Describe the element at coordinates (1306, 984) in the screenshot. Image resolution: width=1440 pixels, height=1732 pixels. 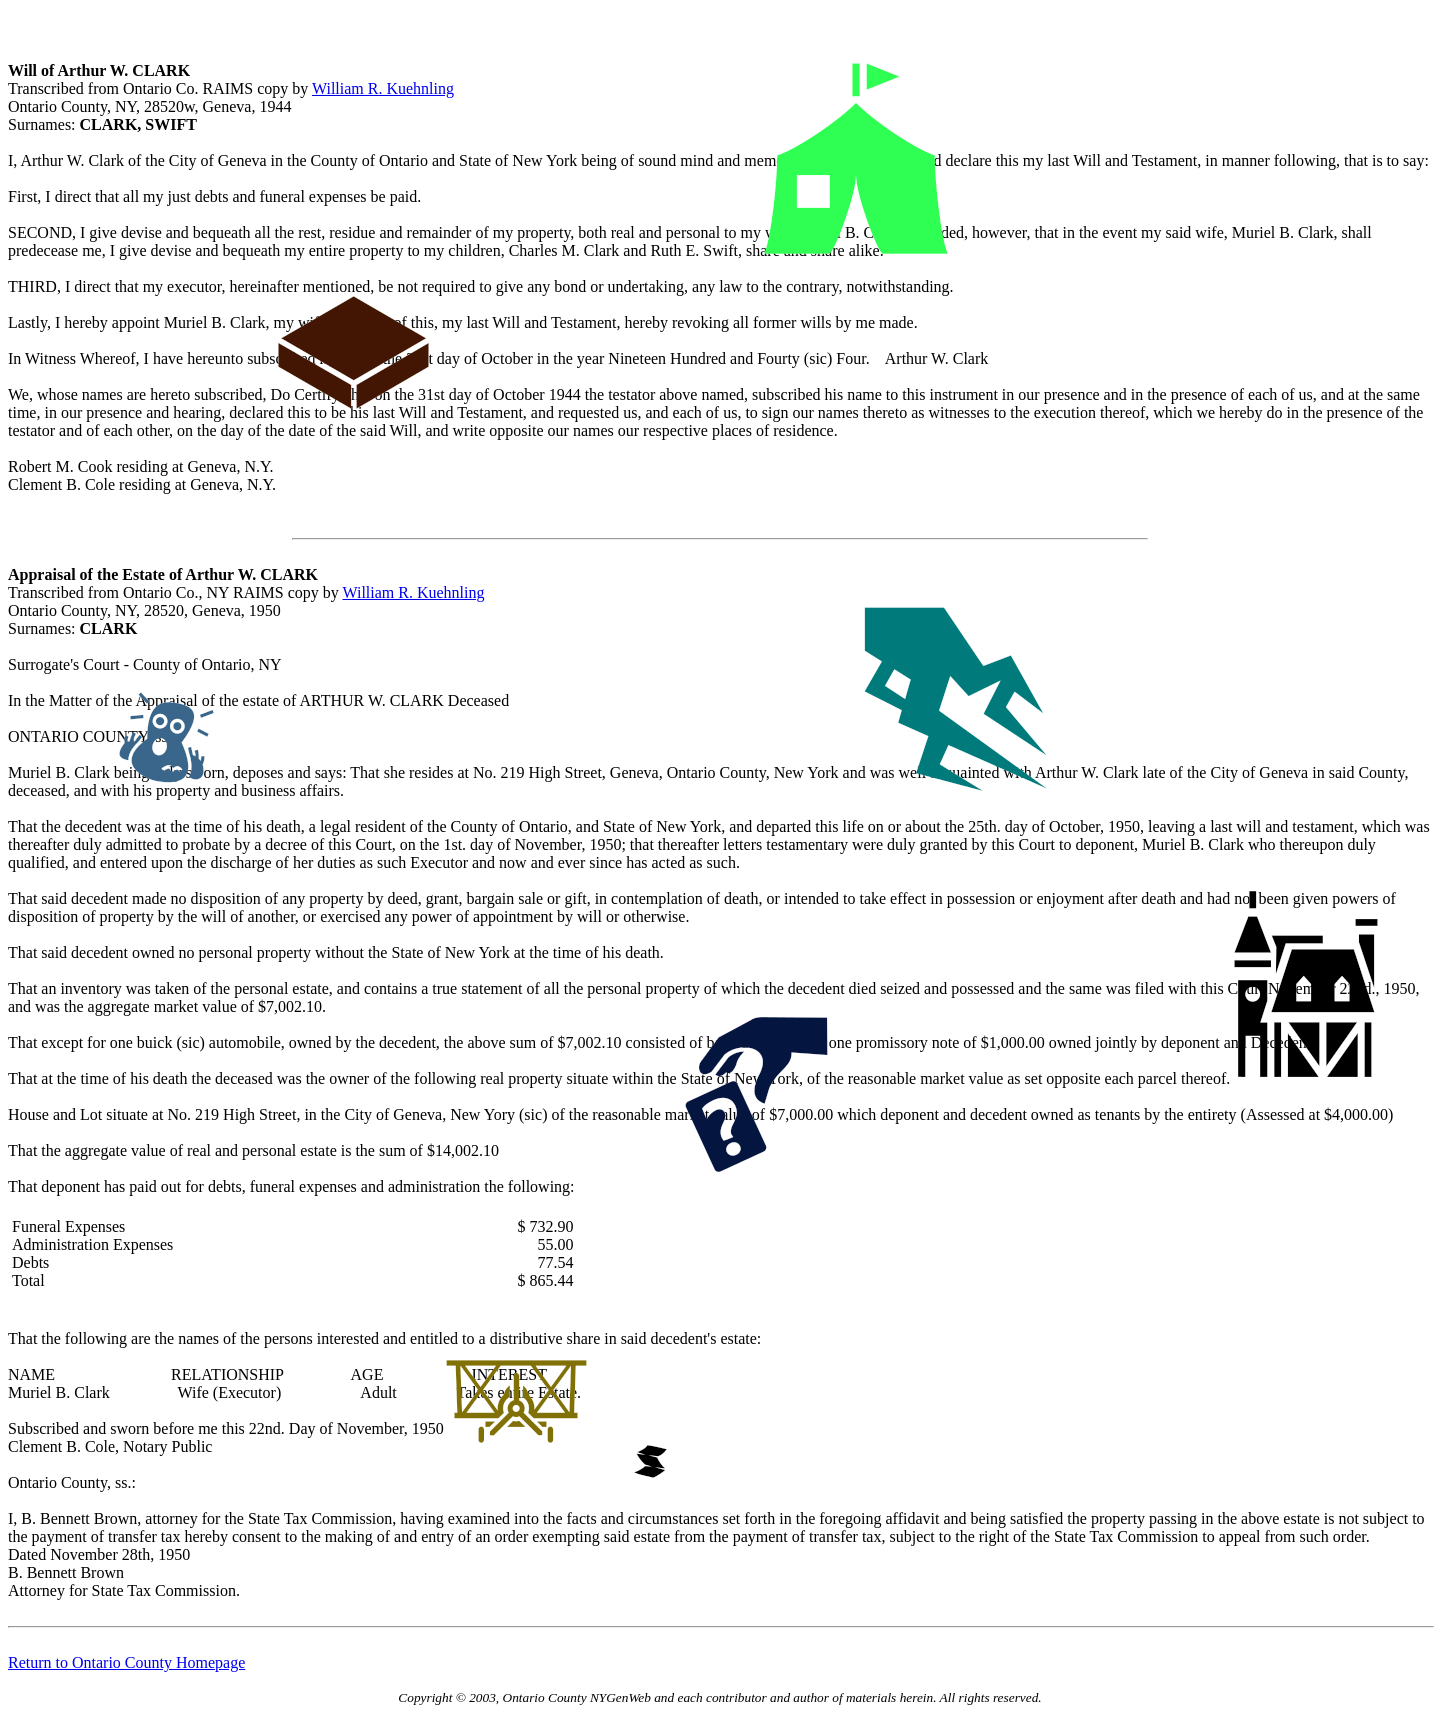
I see `access the village or town area` at that location.